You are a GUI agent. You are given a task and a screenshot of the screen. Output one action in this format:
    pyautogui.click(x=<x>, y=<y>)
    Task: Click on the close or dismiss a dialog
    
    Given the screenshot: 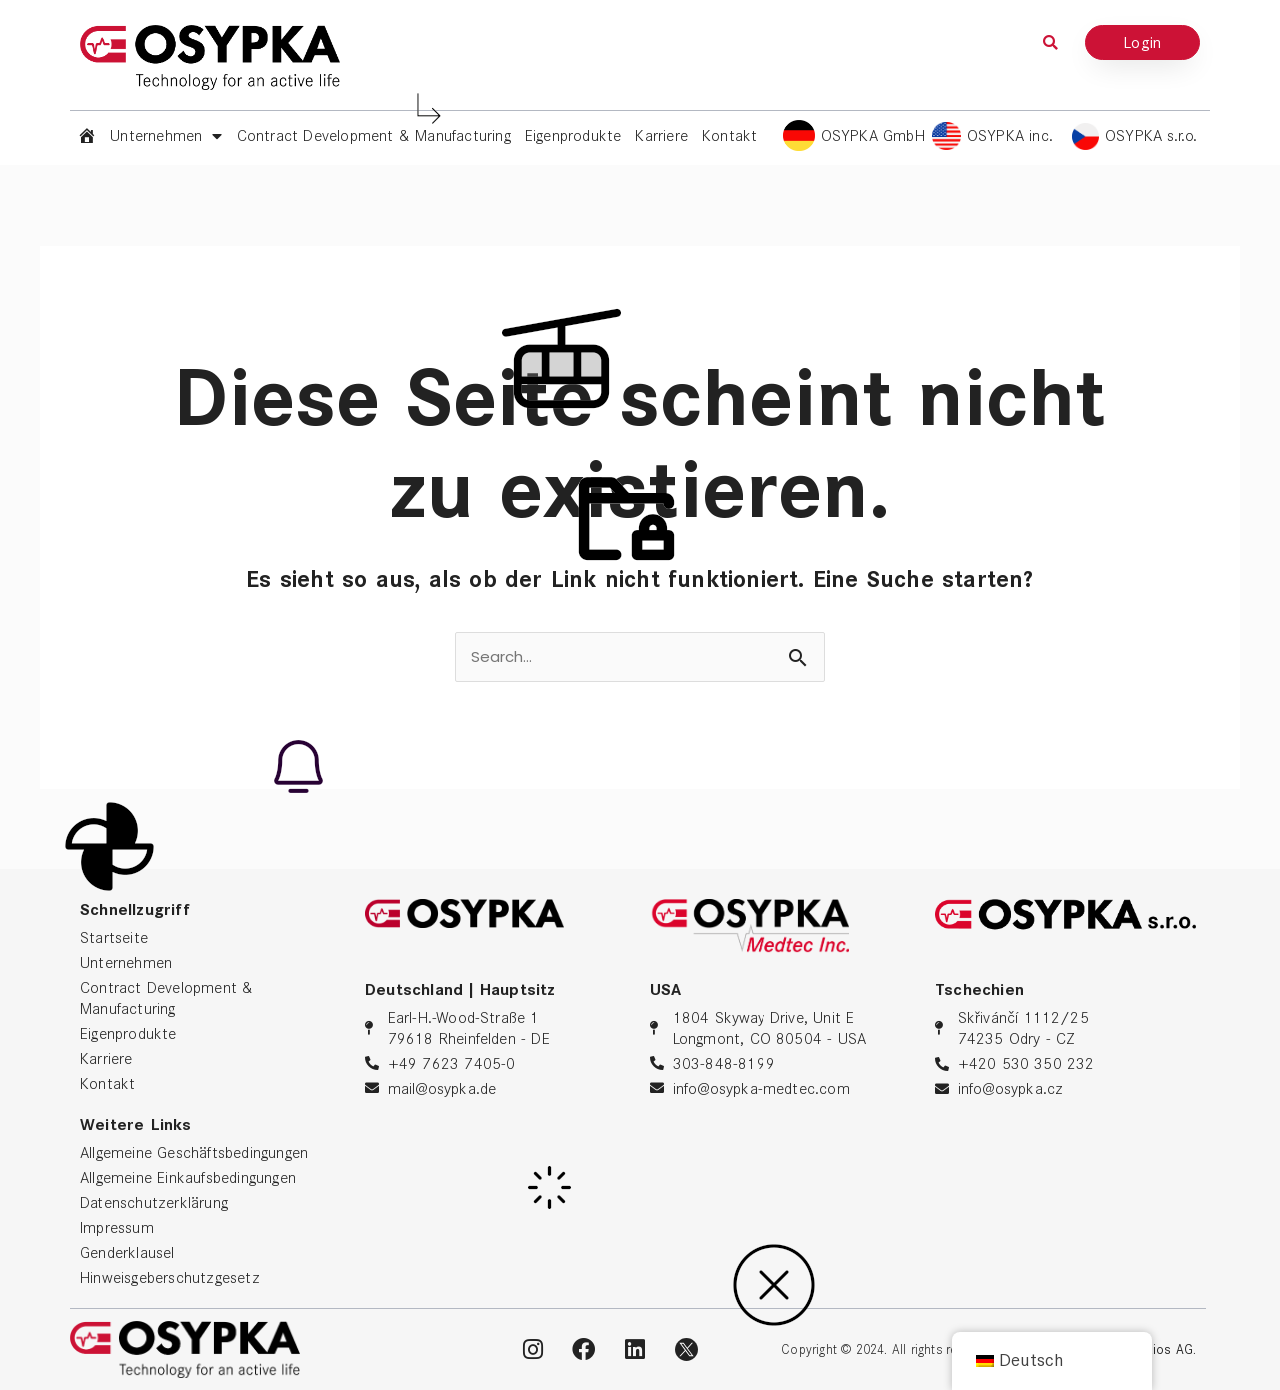 What is the action you would take?
    pyautogui.click(x=774, y=1285)
    